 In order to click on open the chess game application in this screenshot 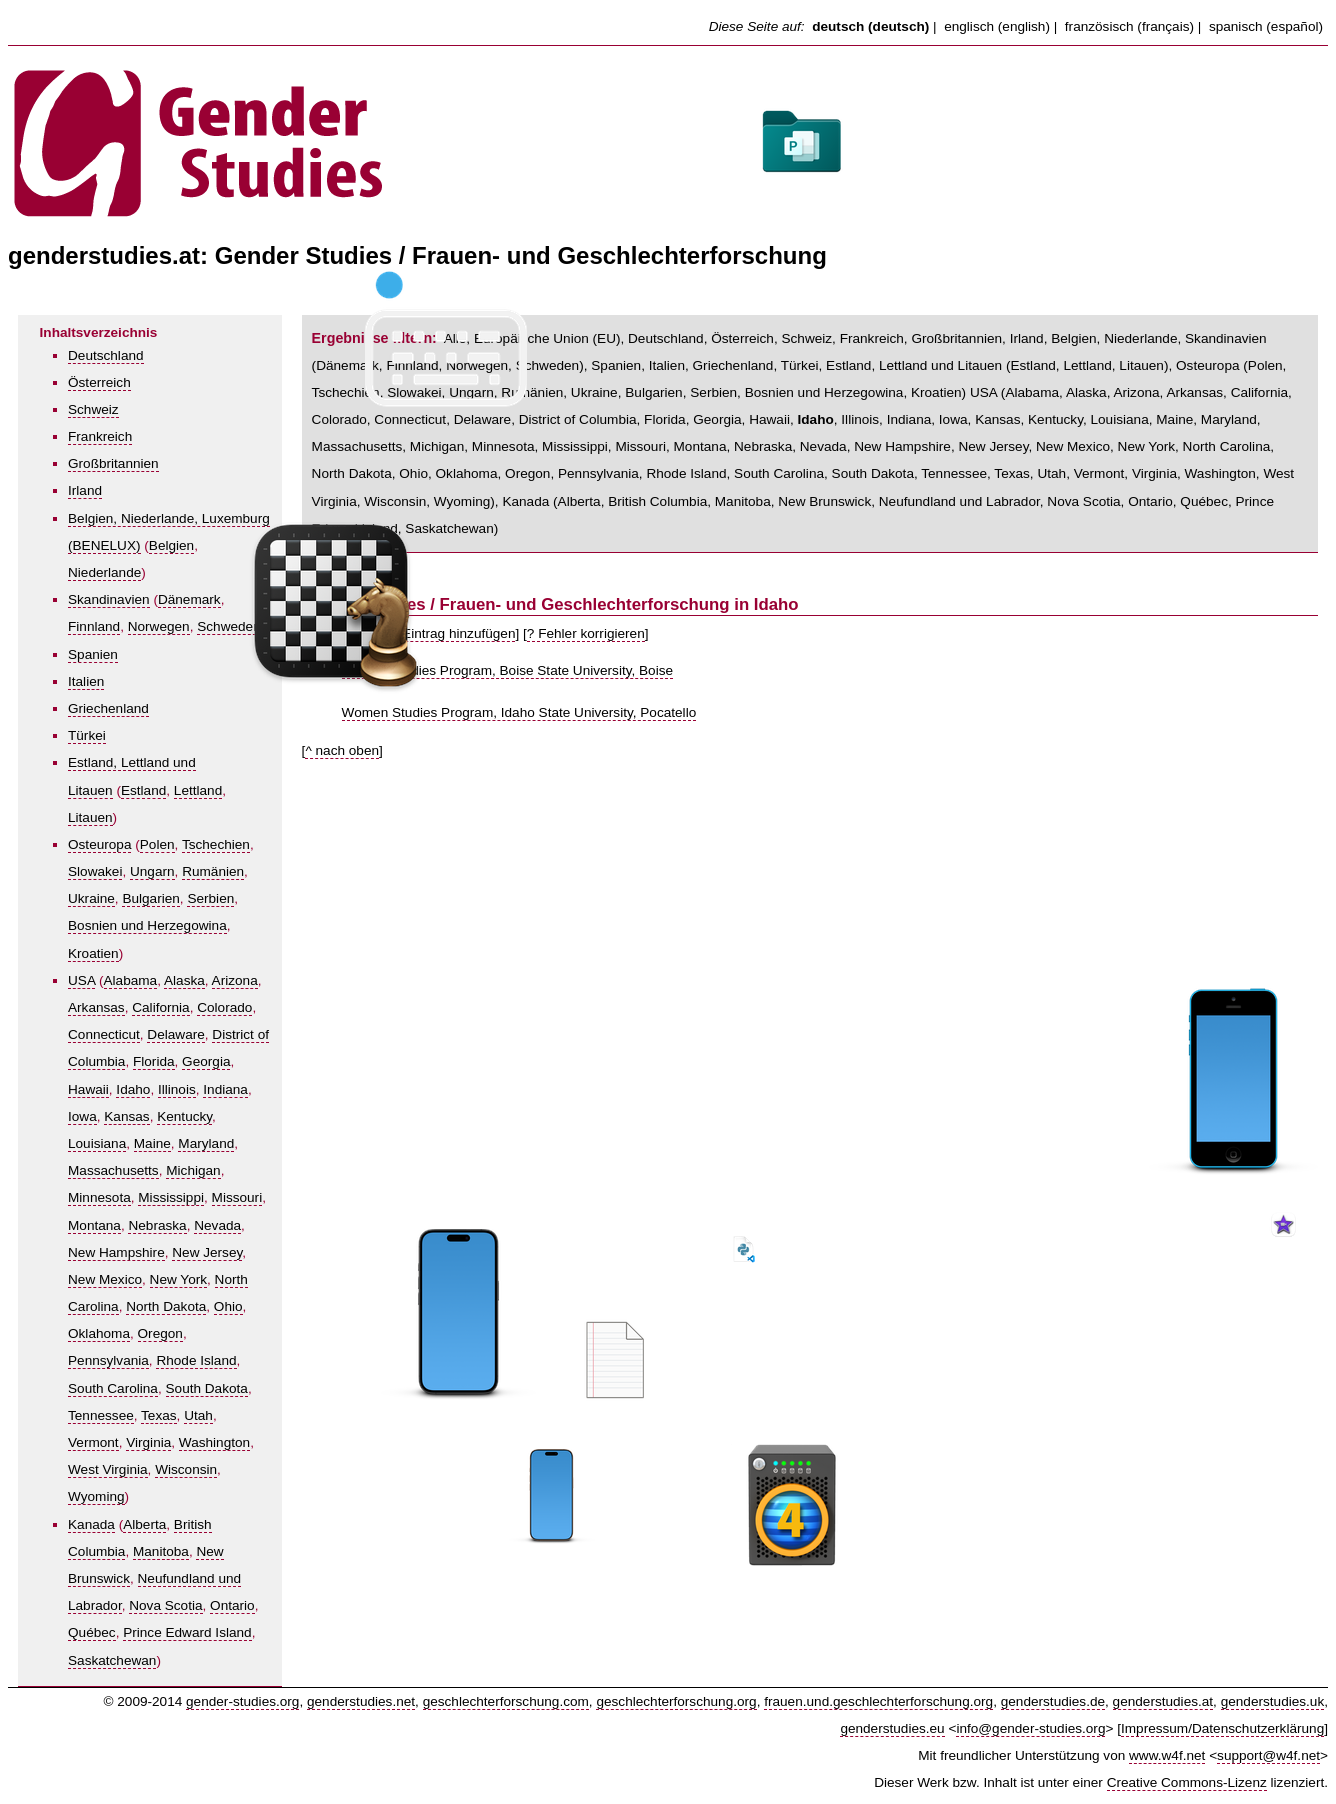, I will do `click(331, 601)`.